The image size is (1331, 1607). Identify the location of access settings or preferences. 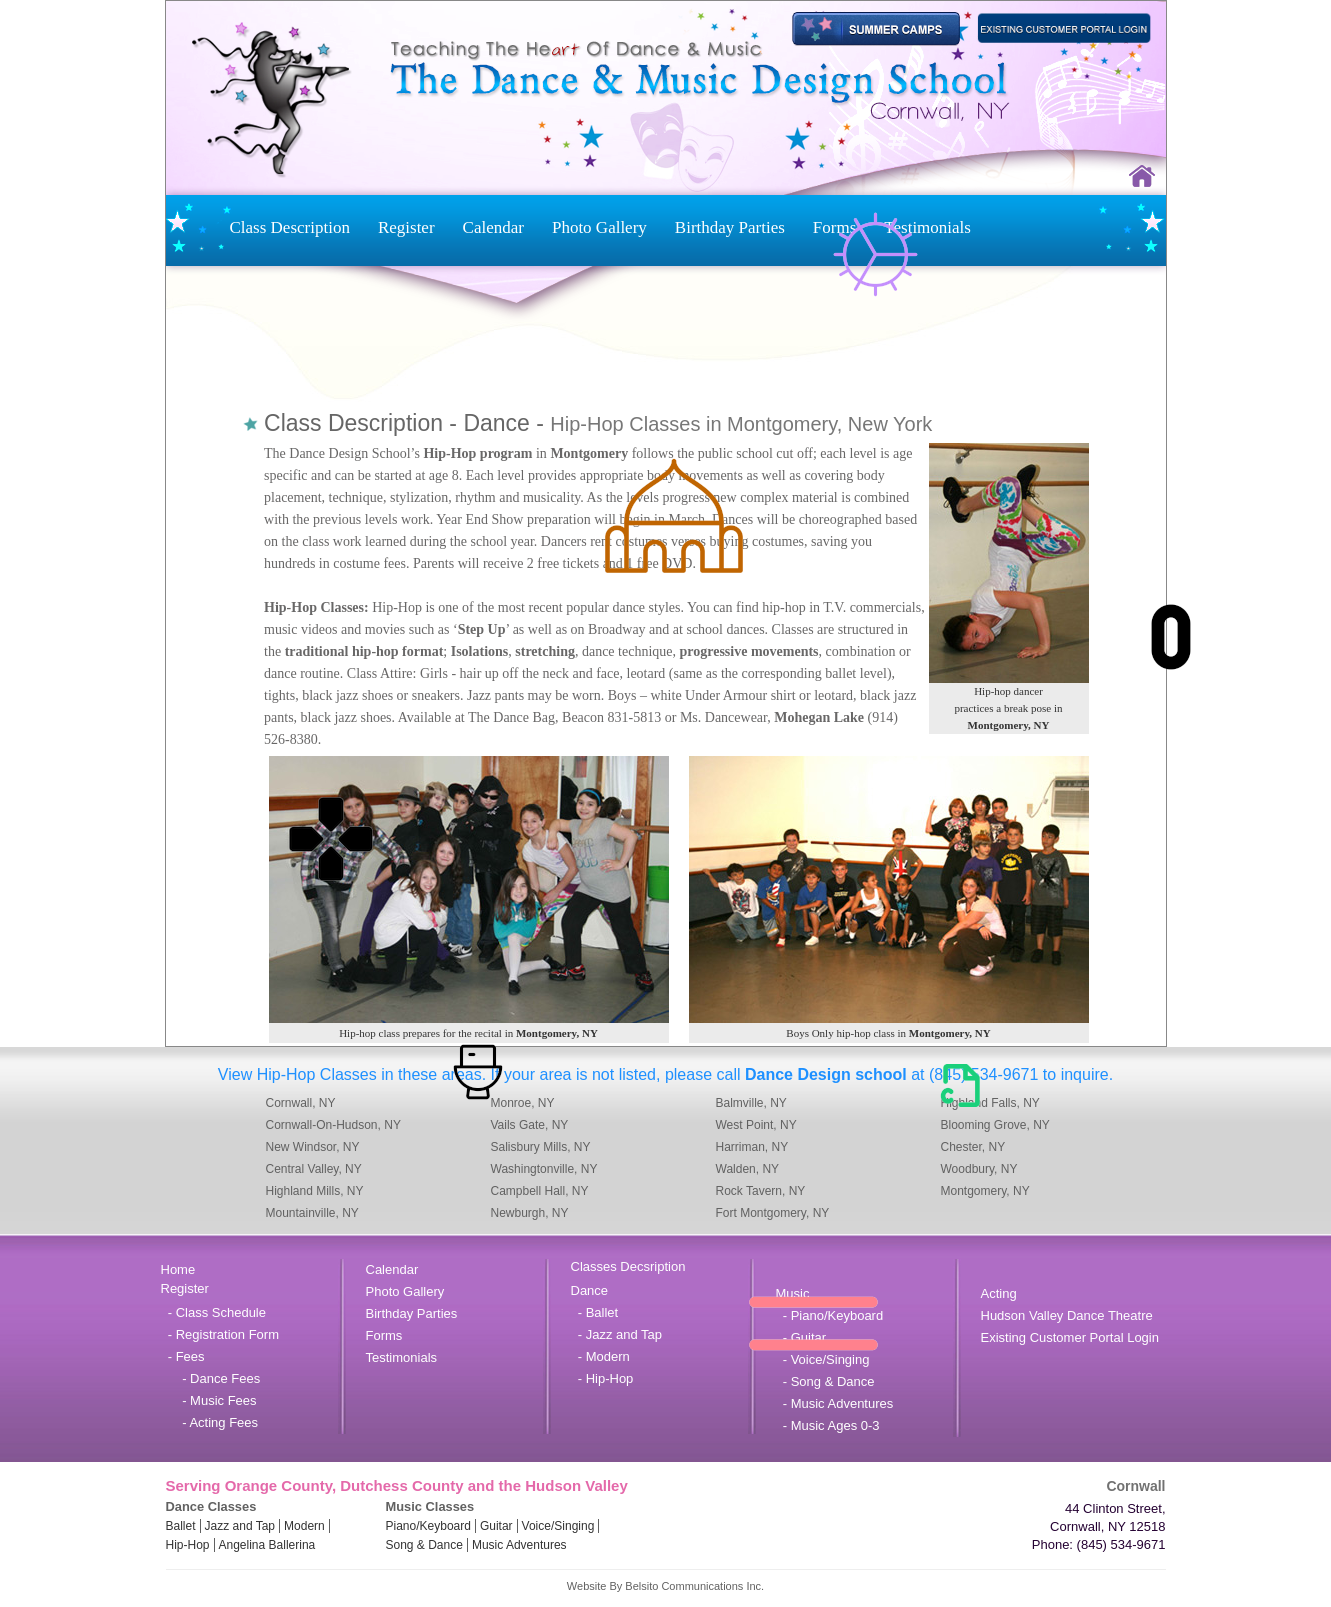
(875, 254).